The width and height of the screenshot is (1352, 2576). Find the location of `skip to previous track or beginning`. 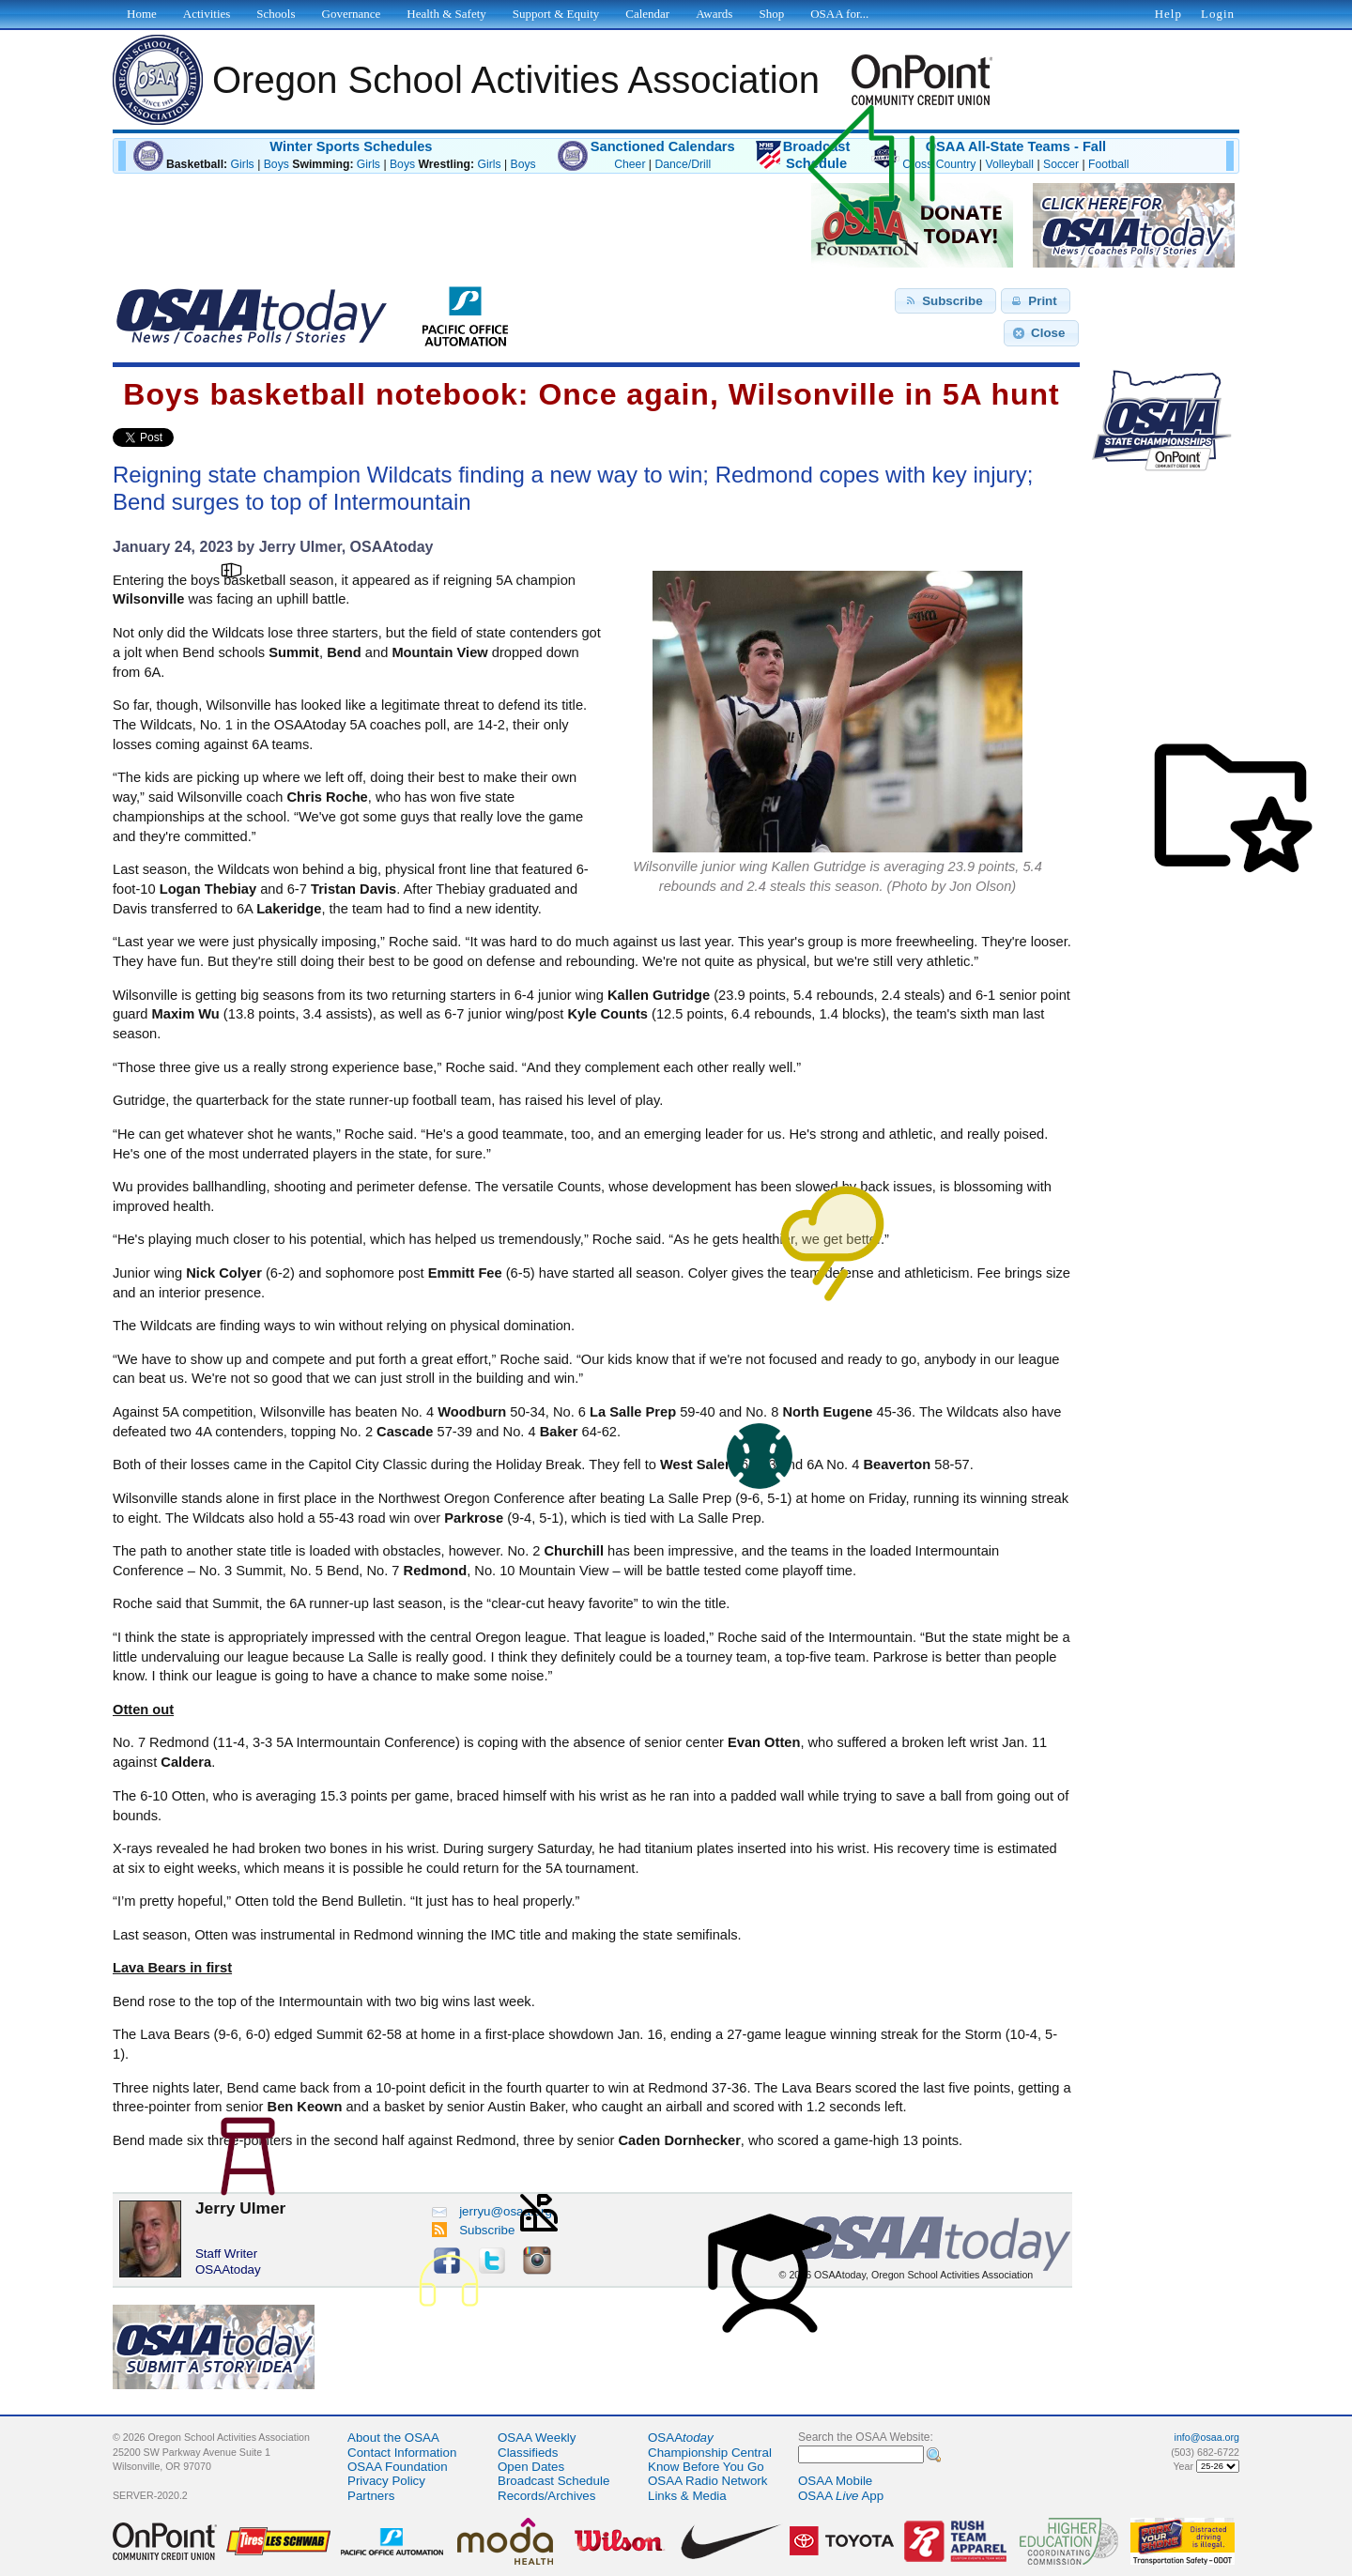

skip to previous track or beginning is located at coordinates (876, 168).